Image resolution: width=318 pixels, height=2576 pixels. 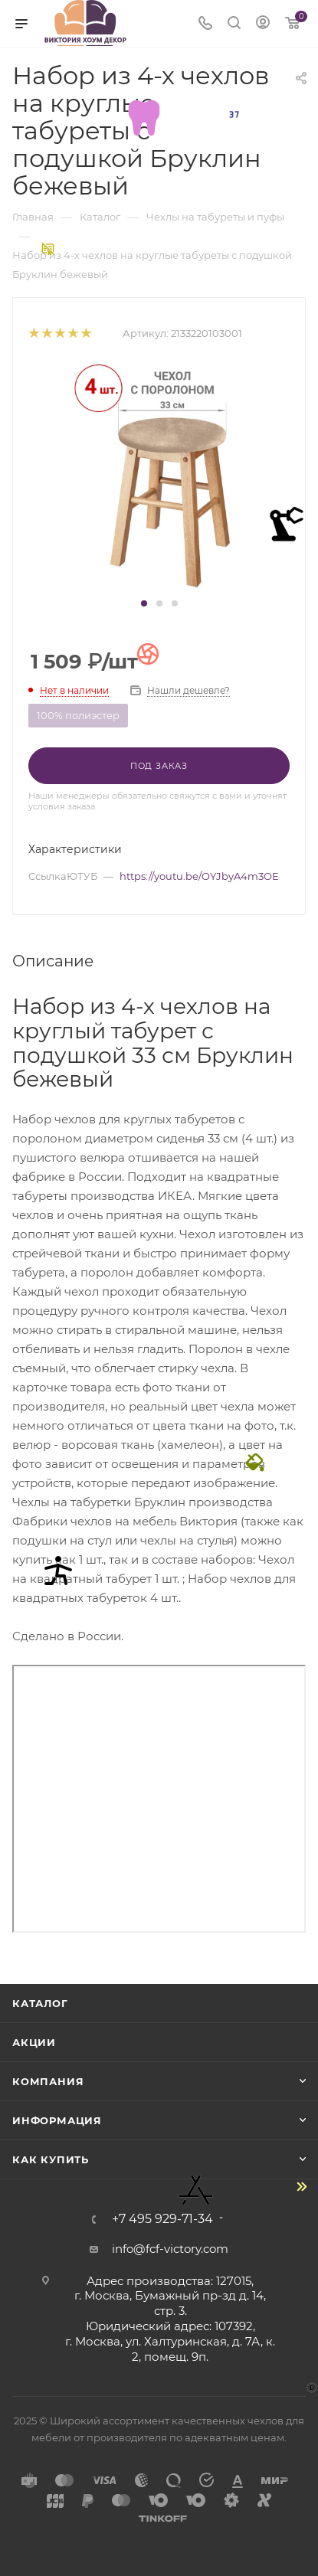 I want to click on fill an area with color, so click(x=254, y=1462).